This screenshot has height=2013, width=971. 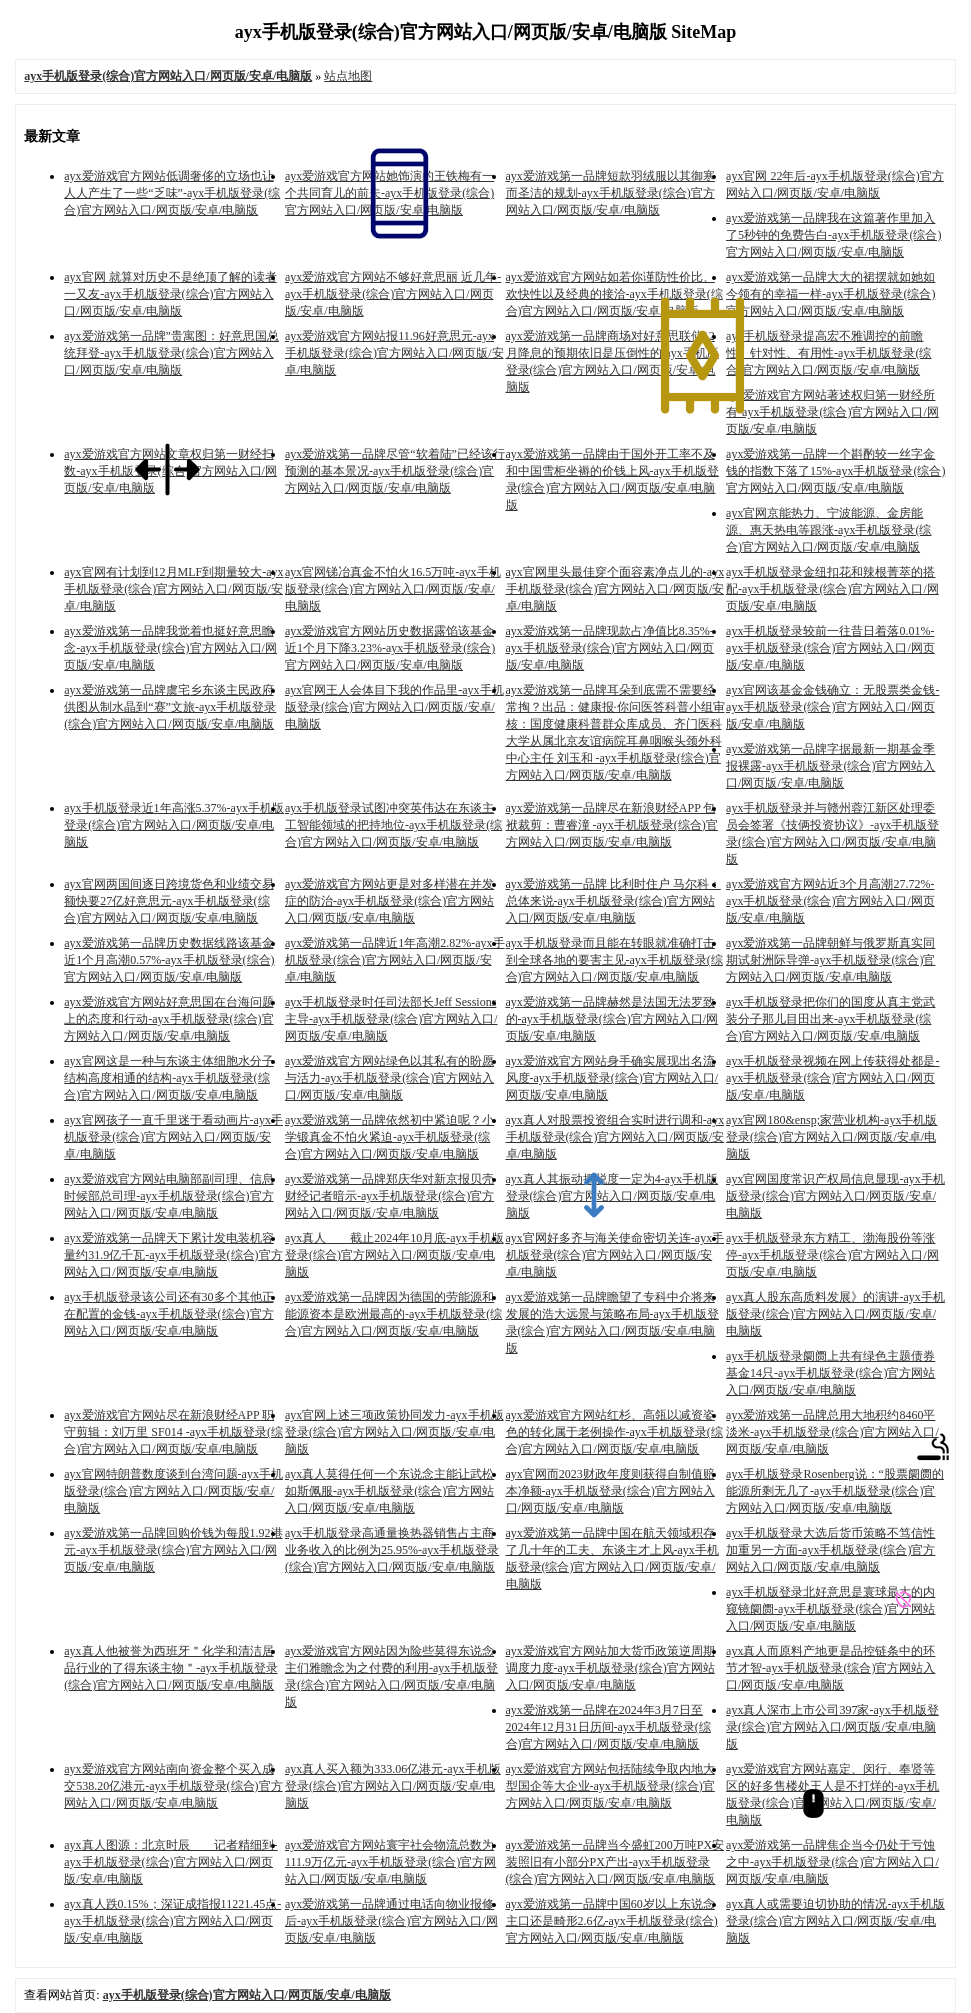 What do you see at coordinates (399, 193) in the screenshot?
I see `indicates mobile device or smartphone` at bounding box center [399, 193].